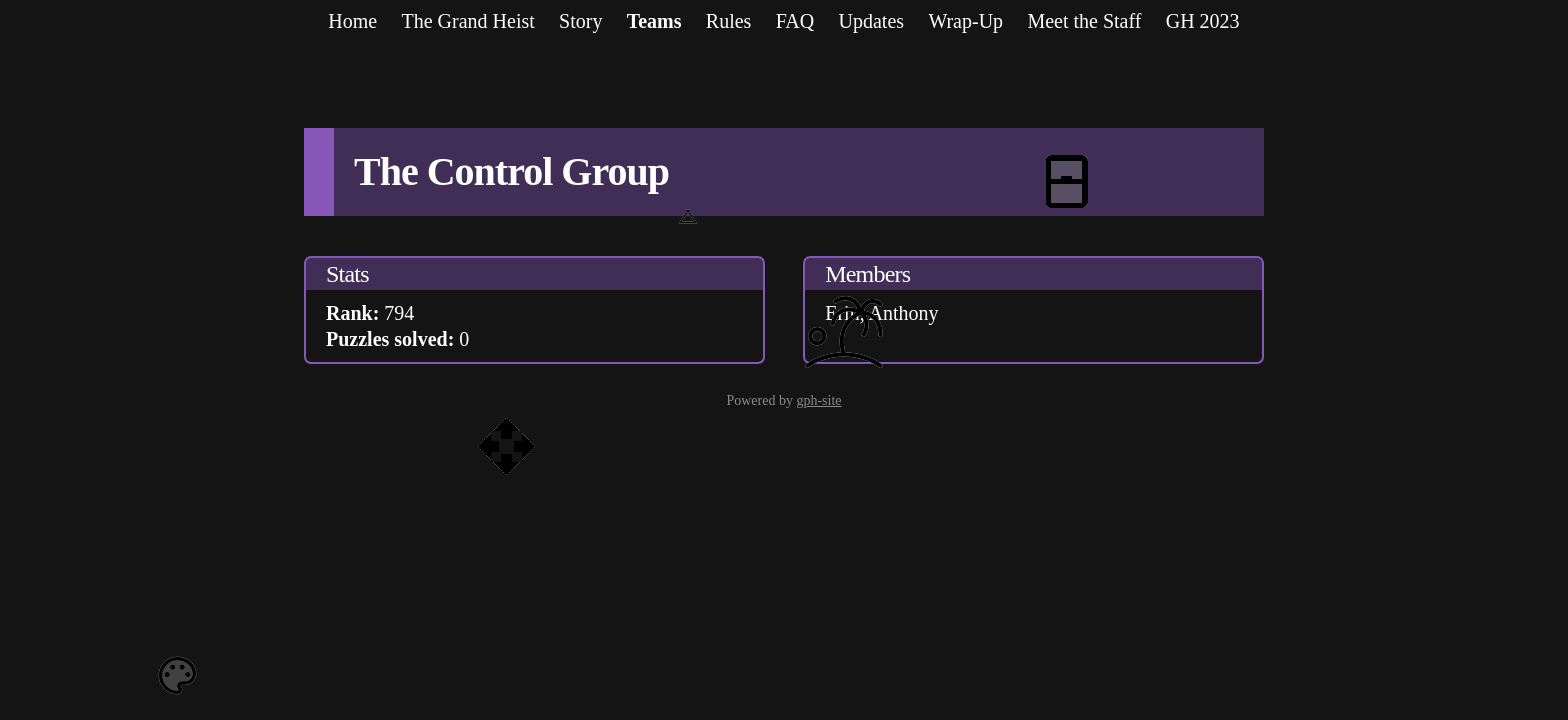 This screenshot has height=720, width=1568. I want to click on view window sensor status, so click(1066, 181).